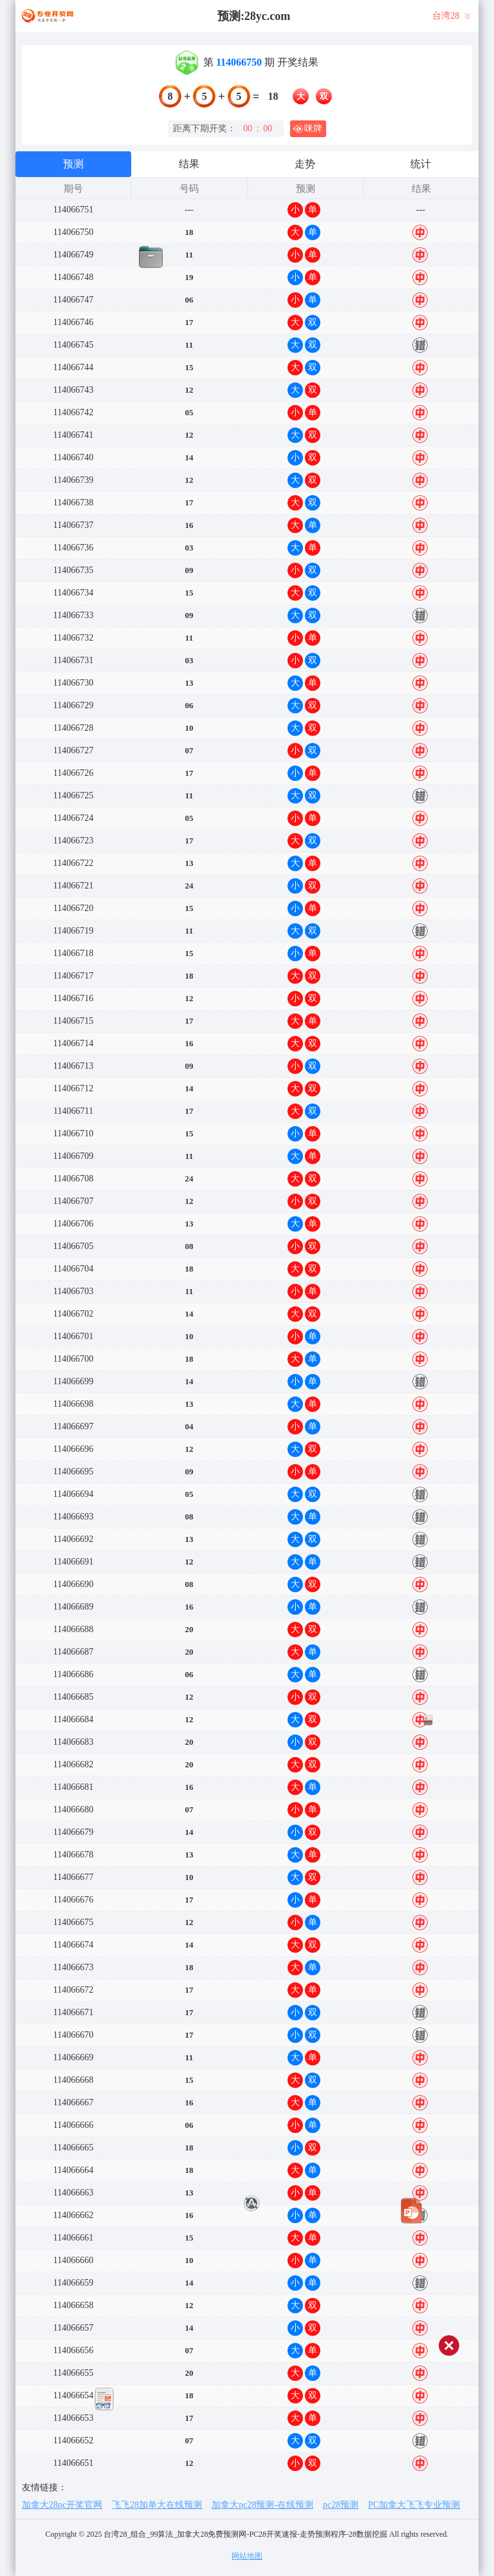 This screenshot has height=2576, width=494. I want to click on stop or cancel the current action, so click(449, 2346).